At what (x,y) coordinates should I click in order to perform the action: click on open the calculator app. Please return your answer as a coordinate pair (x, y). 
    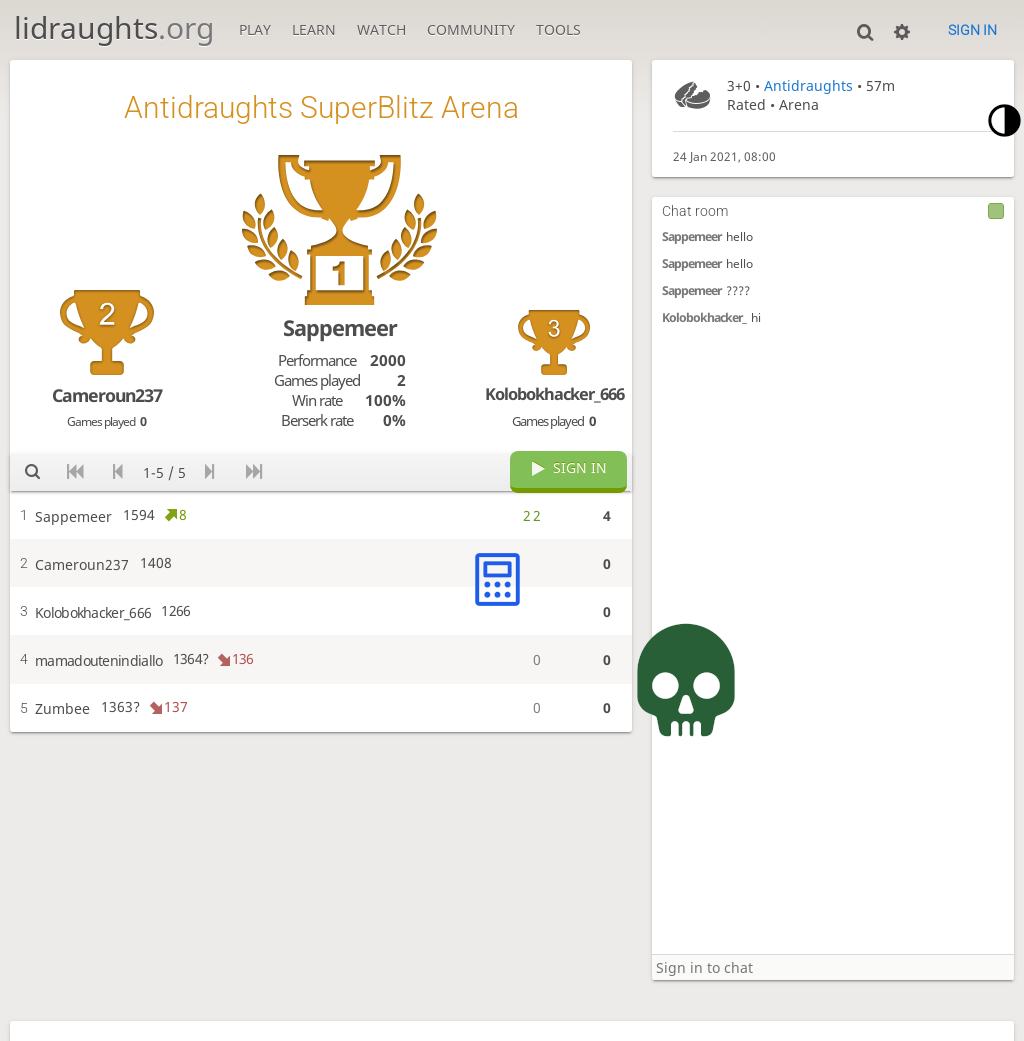
    Looking at the image, I should click on (497, 579).